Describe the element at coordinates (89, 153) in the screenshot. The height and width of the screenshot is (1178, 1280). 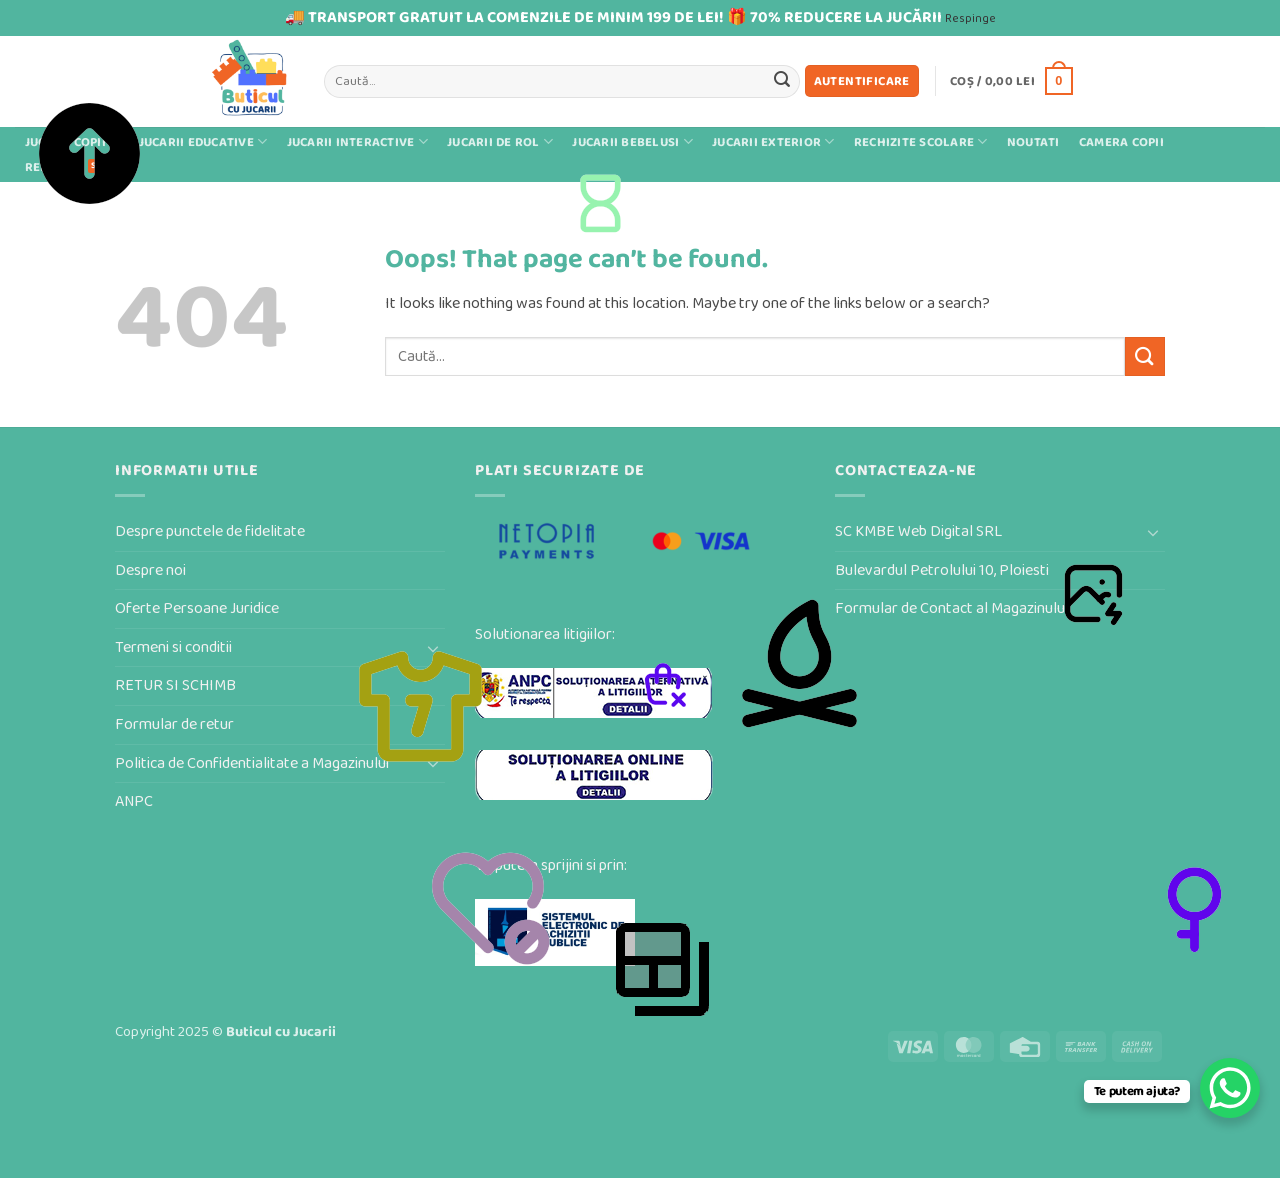
I see `scroll to top of page` at that location.